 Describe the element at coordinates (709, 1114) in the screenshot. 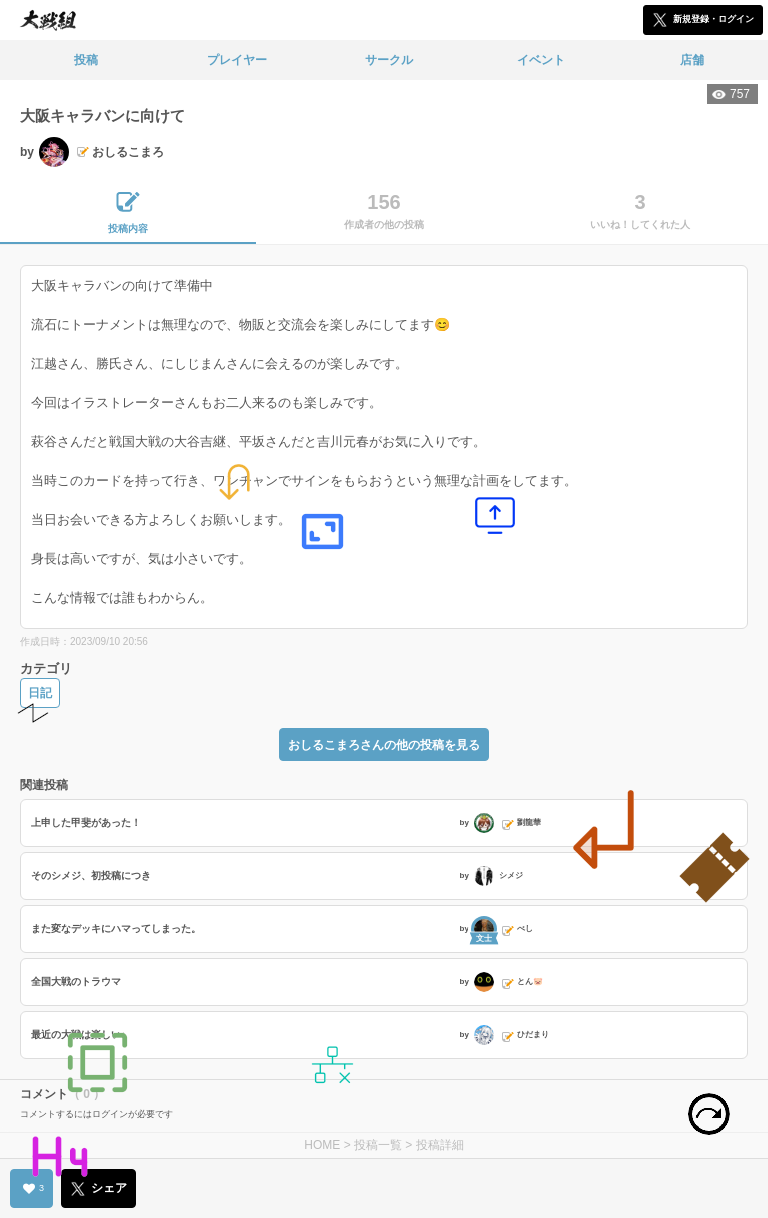

I see `skip to next scheduled item` at that location.